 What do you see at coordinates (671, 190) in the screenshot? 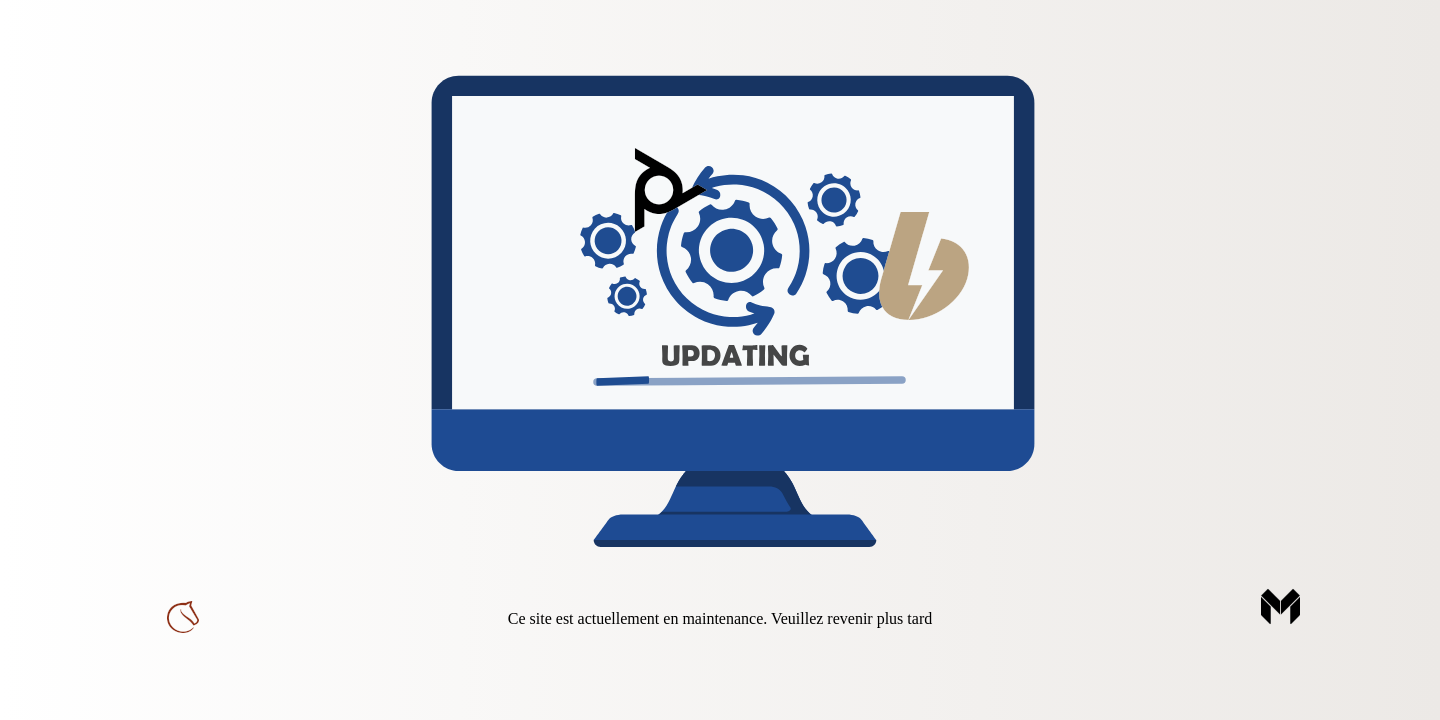
I see `poly brand logo` at bounding box center [671, 190].